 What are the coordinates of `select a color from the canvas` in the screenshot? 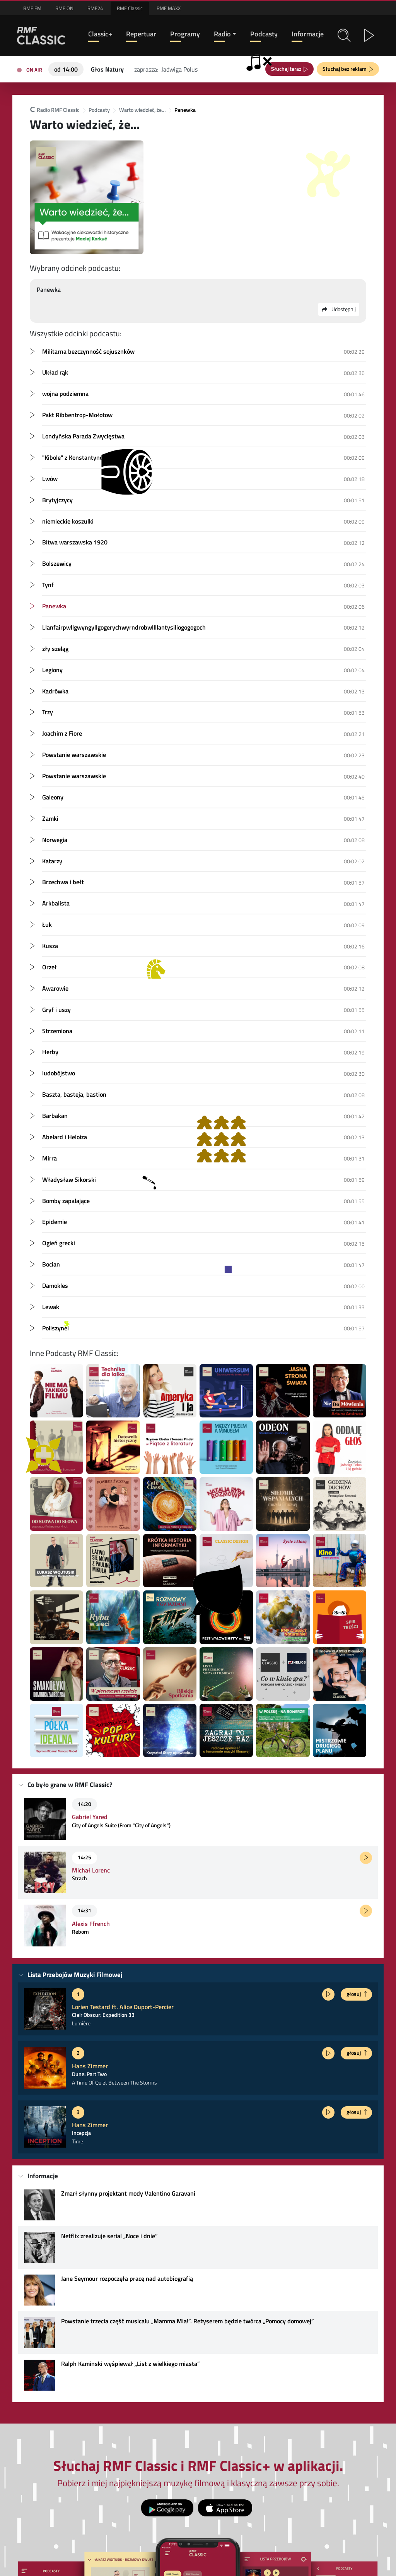 It's located at (149, 1183).